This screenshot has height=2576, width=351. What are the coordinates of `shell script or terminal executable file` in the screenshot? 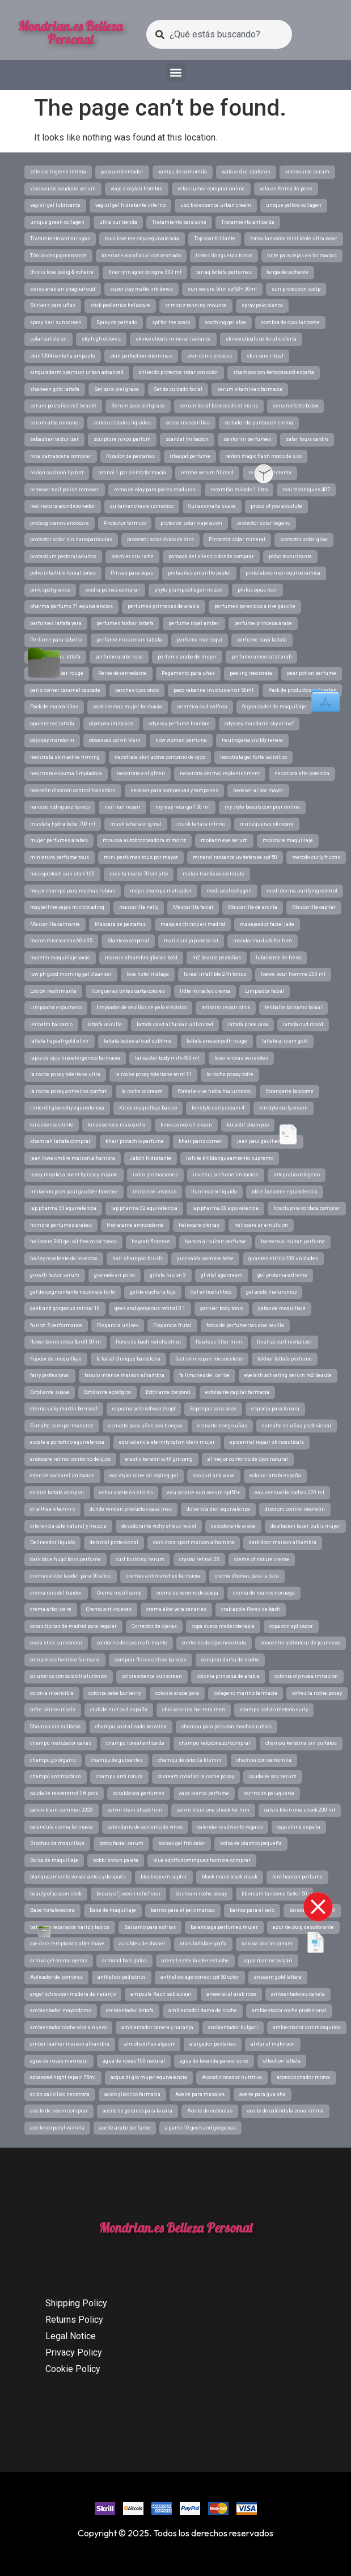 It's located at (288, 1134).